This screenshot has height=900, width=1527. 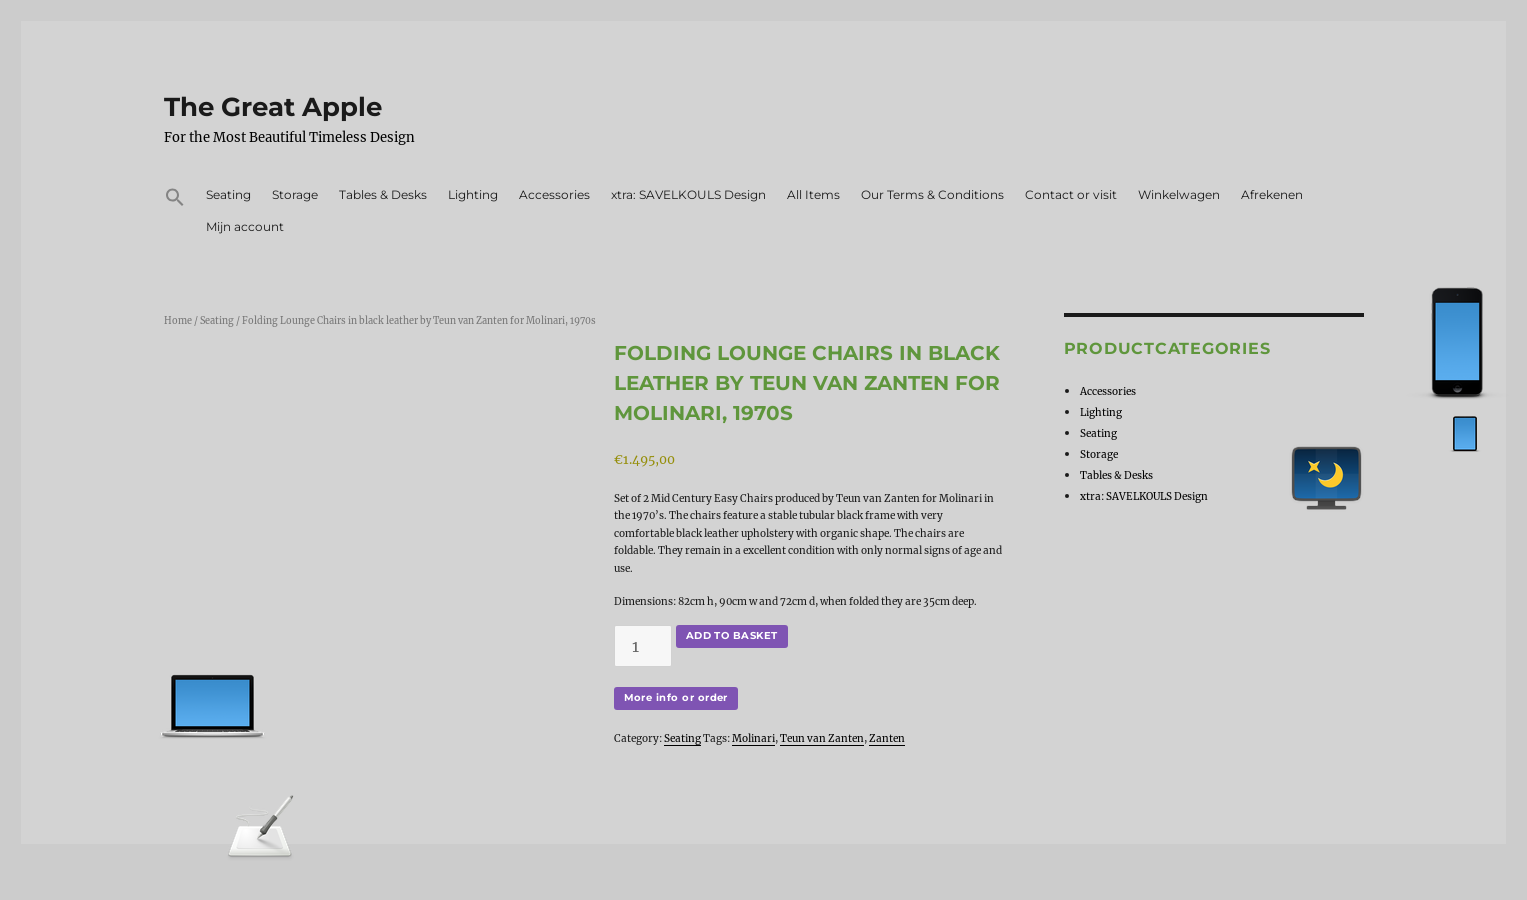 What do you see at coordinates (261, 828) in the screenshot?
I see `connect a drawing tablet or stylus input device` at bounding box center [261, 828].